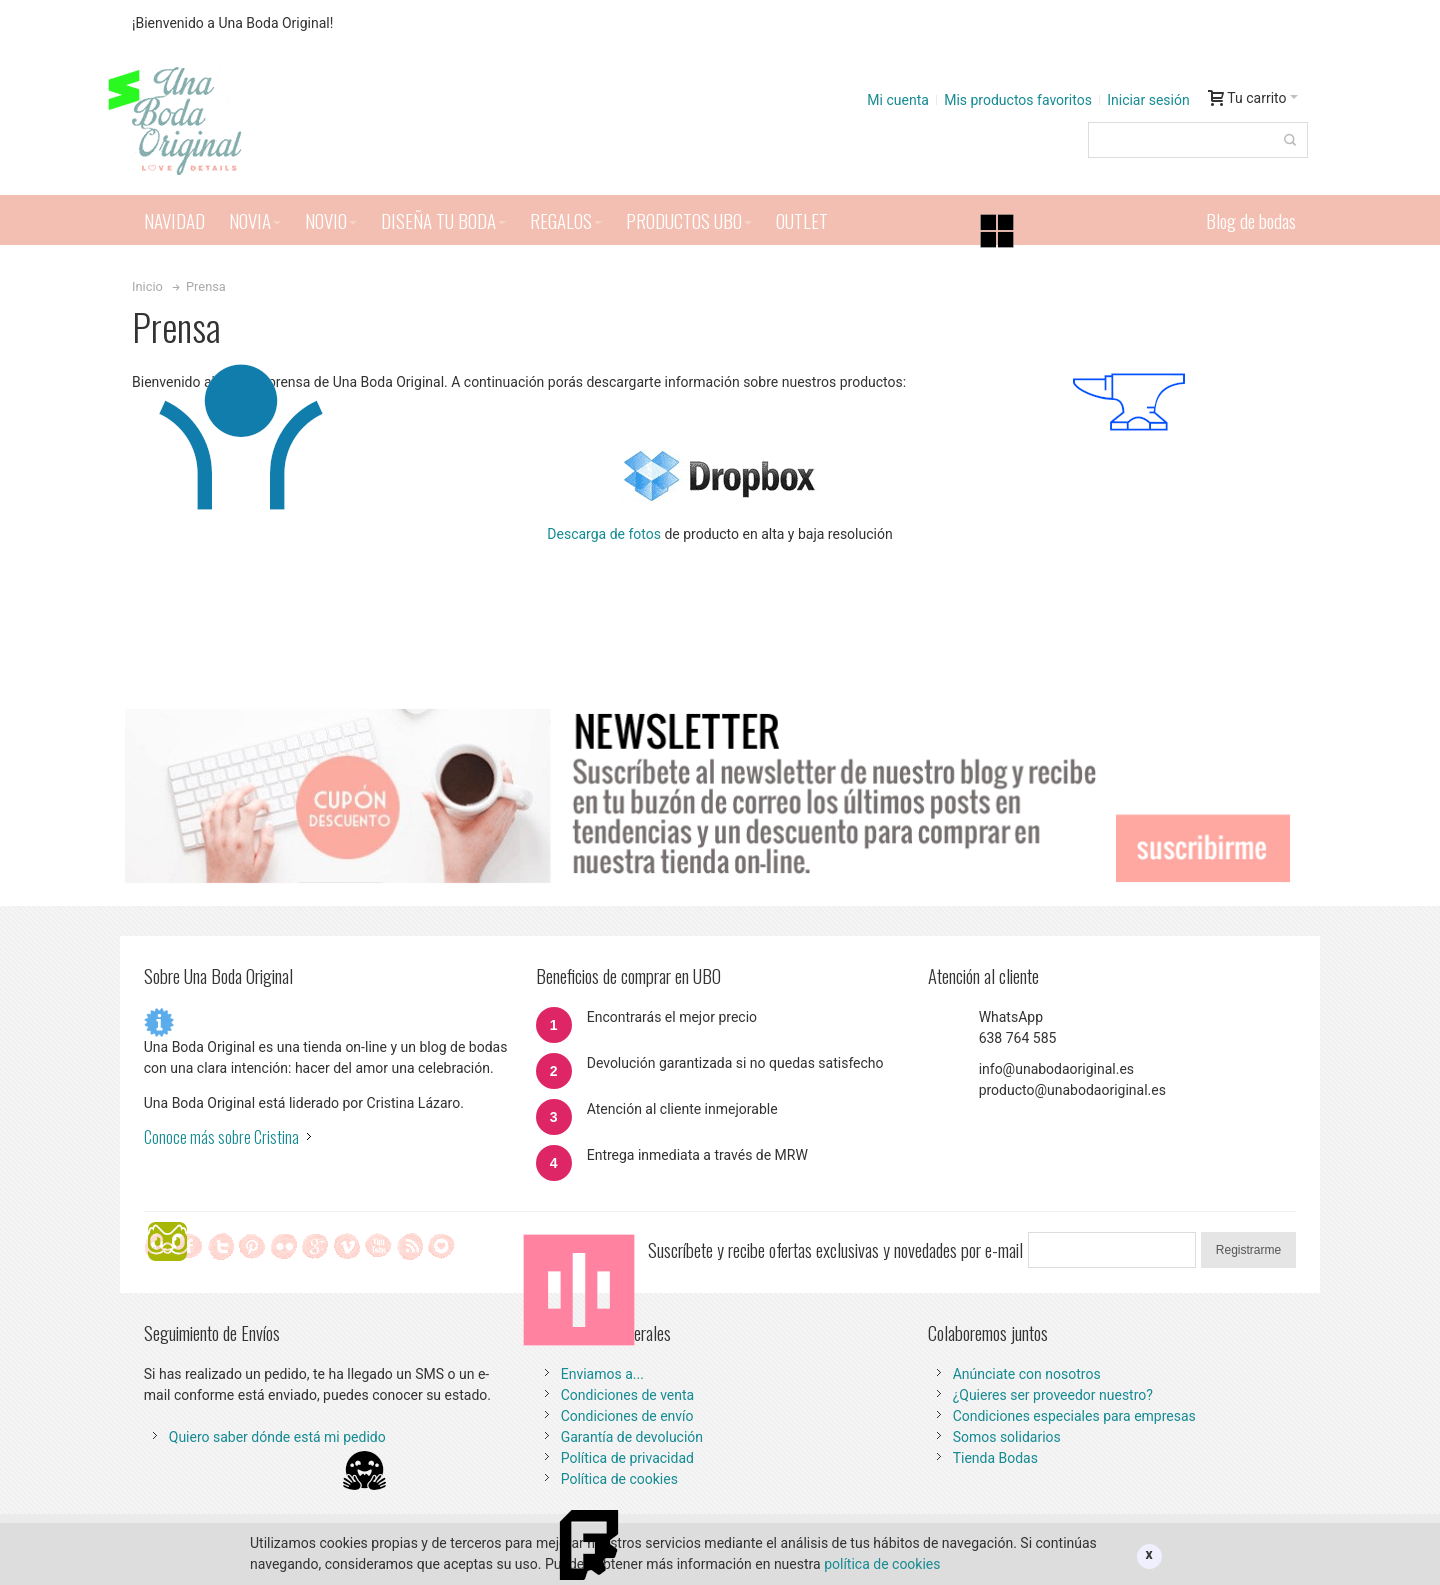  Describe the element at coordinates (1129, 402) in the screenshot. I see `conda-forge community package repository` at that location.